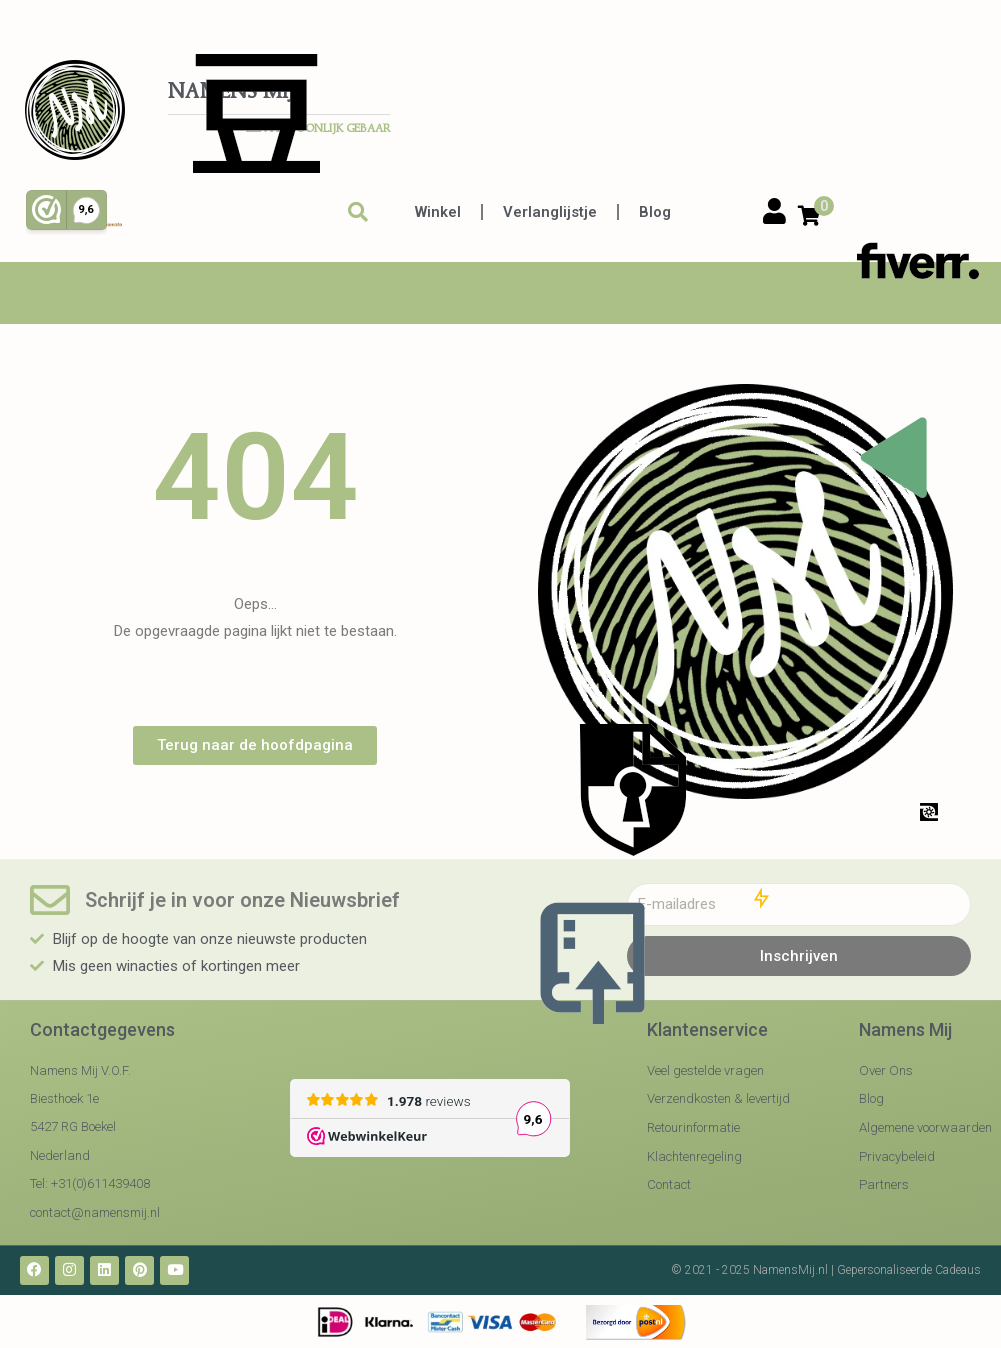  Describe the element at coordinates (256, 113) in the screenshot. I see `open the Douban app` at that location.